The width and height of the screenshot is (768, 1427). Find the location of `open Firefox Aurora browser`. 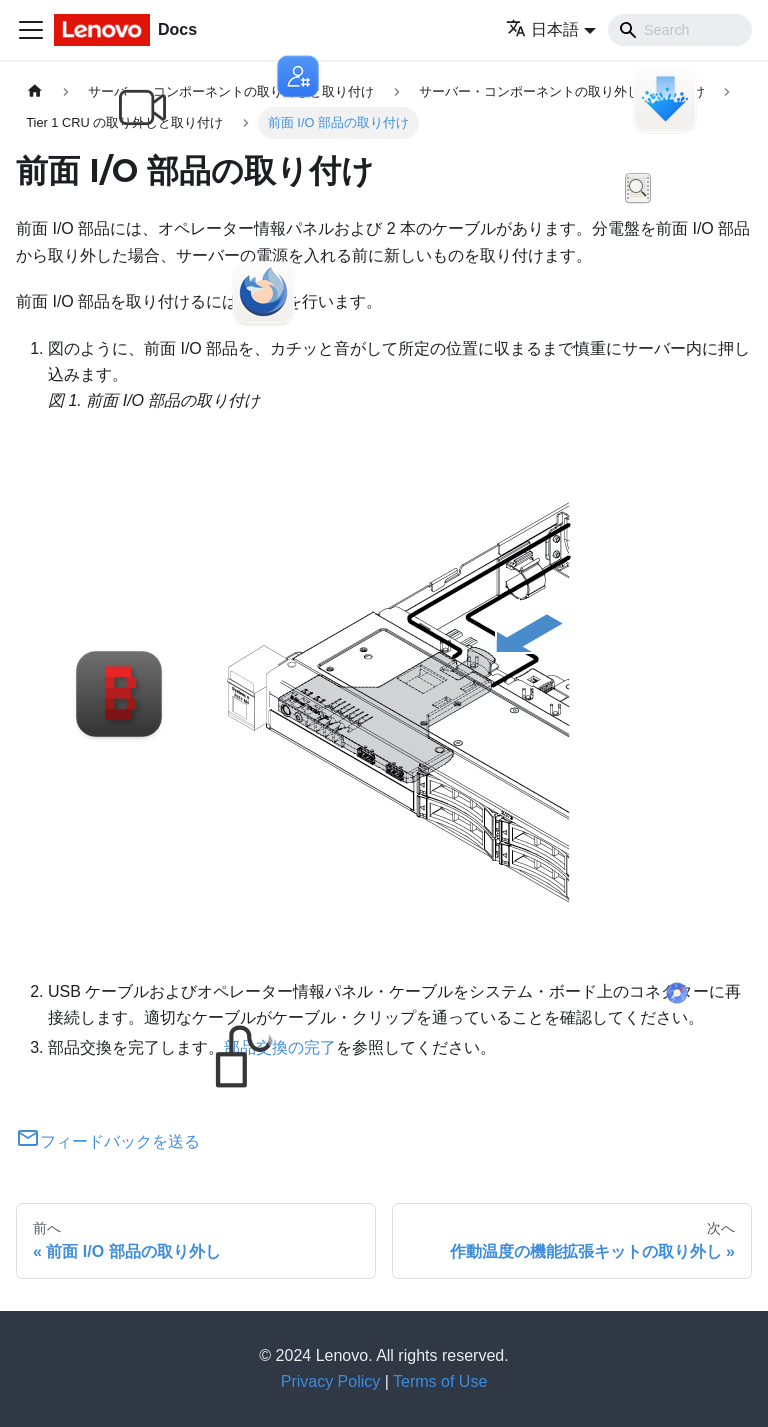

open Firefox Aurora browser is located at coordinates (263, 292).